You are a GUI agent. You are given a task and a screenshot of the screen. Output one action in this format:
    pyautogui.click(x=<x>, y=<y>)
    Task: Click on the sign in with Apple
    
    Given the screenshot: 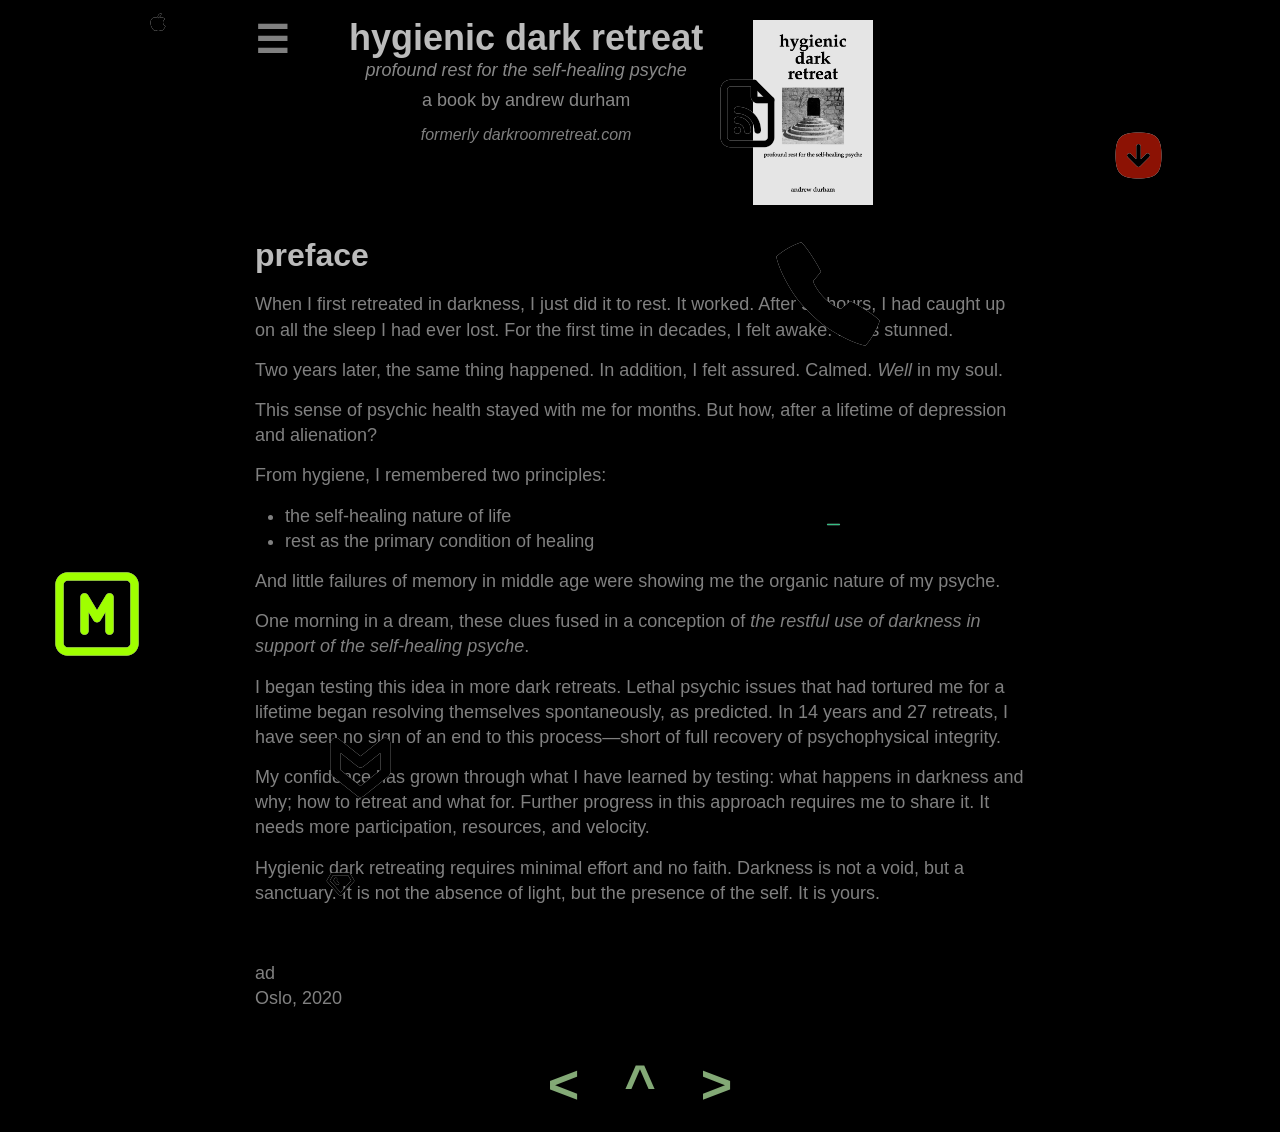 What is the action you would take?
    pyautogui.click(x=158, y=22)
    